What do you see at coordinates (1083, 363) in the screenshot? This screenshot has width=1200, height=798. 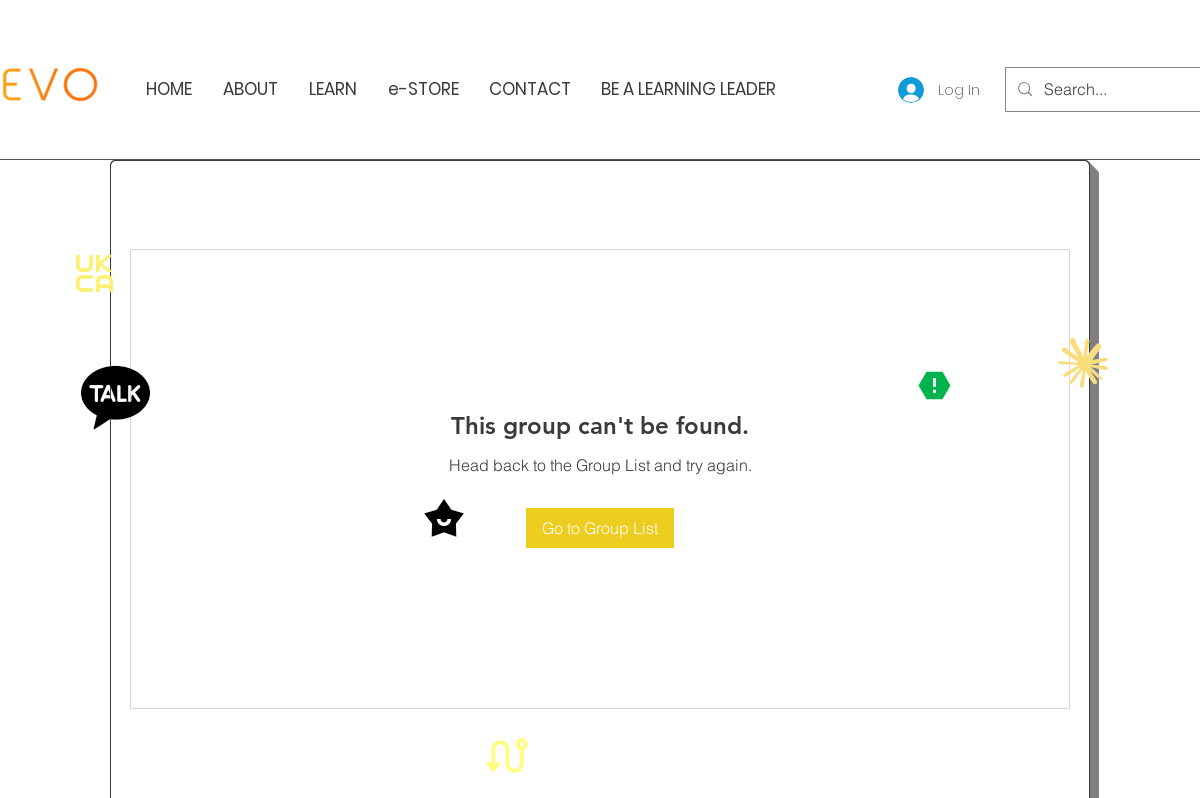 I see `open the Claude AI assistant app` at bounding box center [1083, 363].